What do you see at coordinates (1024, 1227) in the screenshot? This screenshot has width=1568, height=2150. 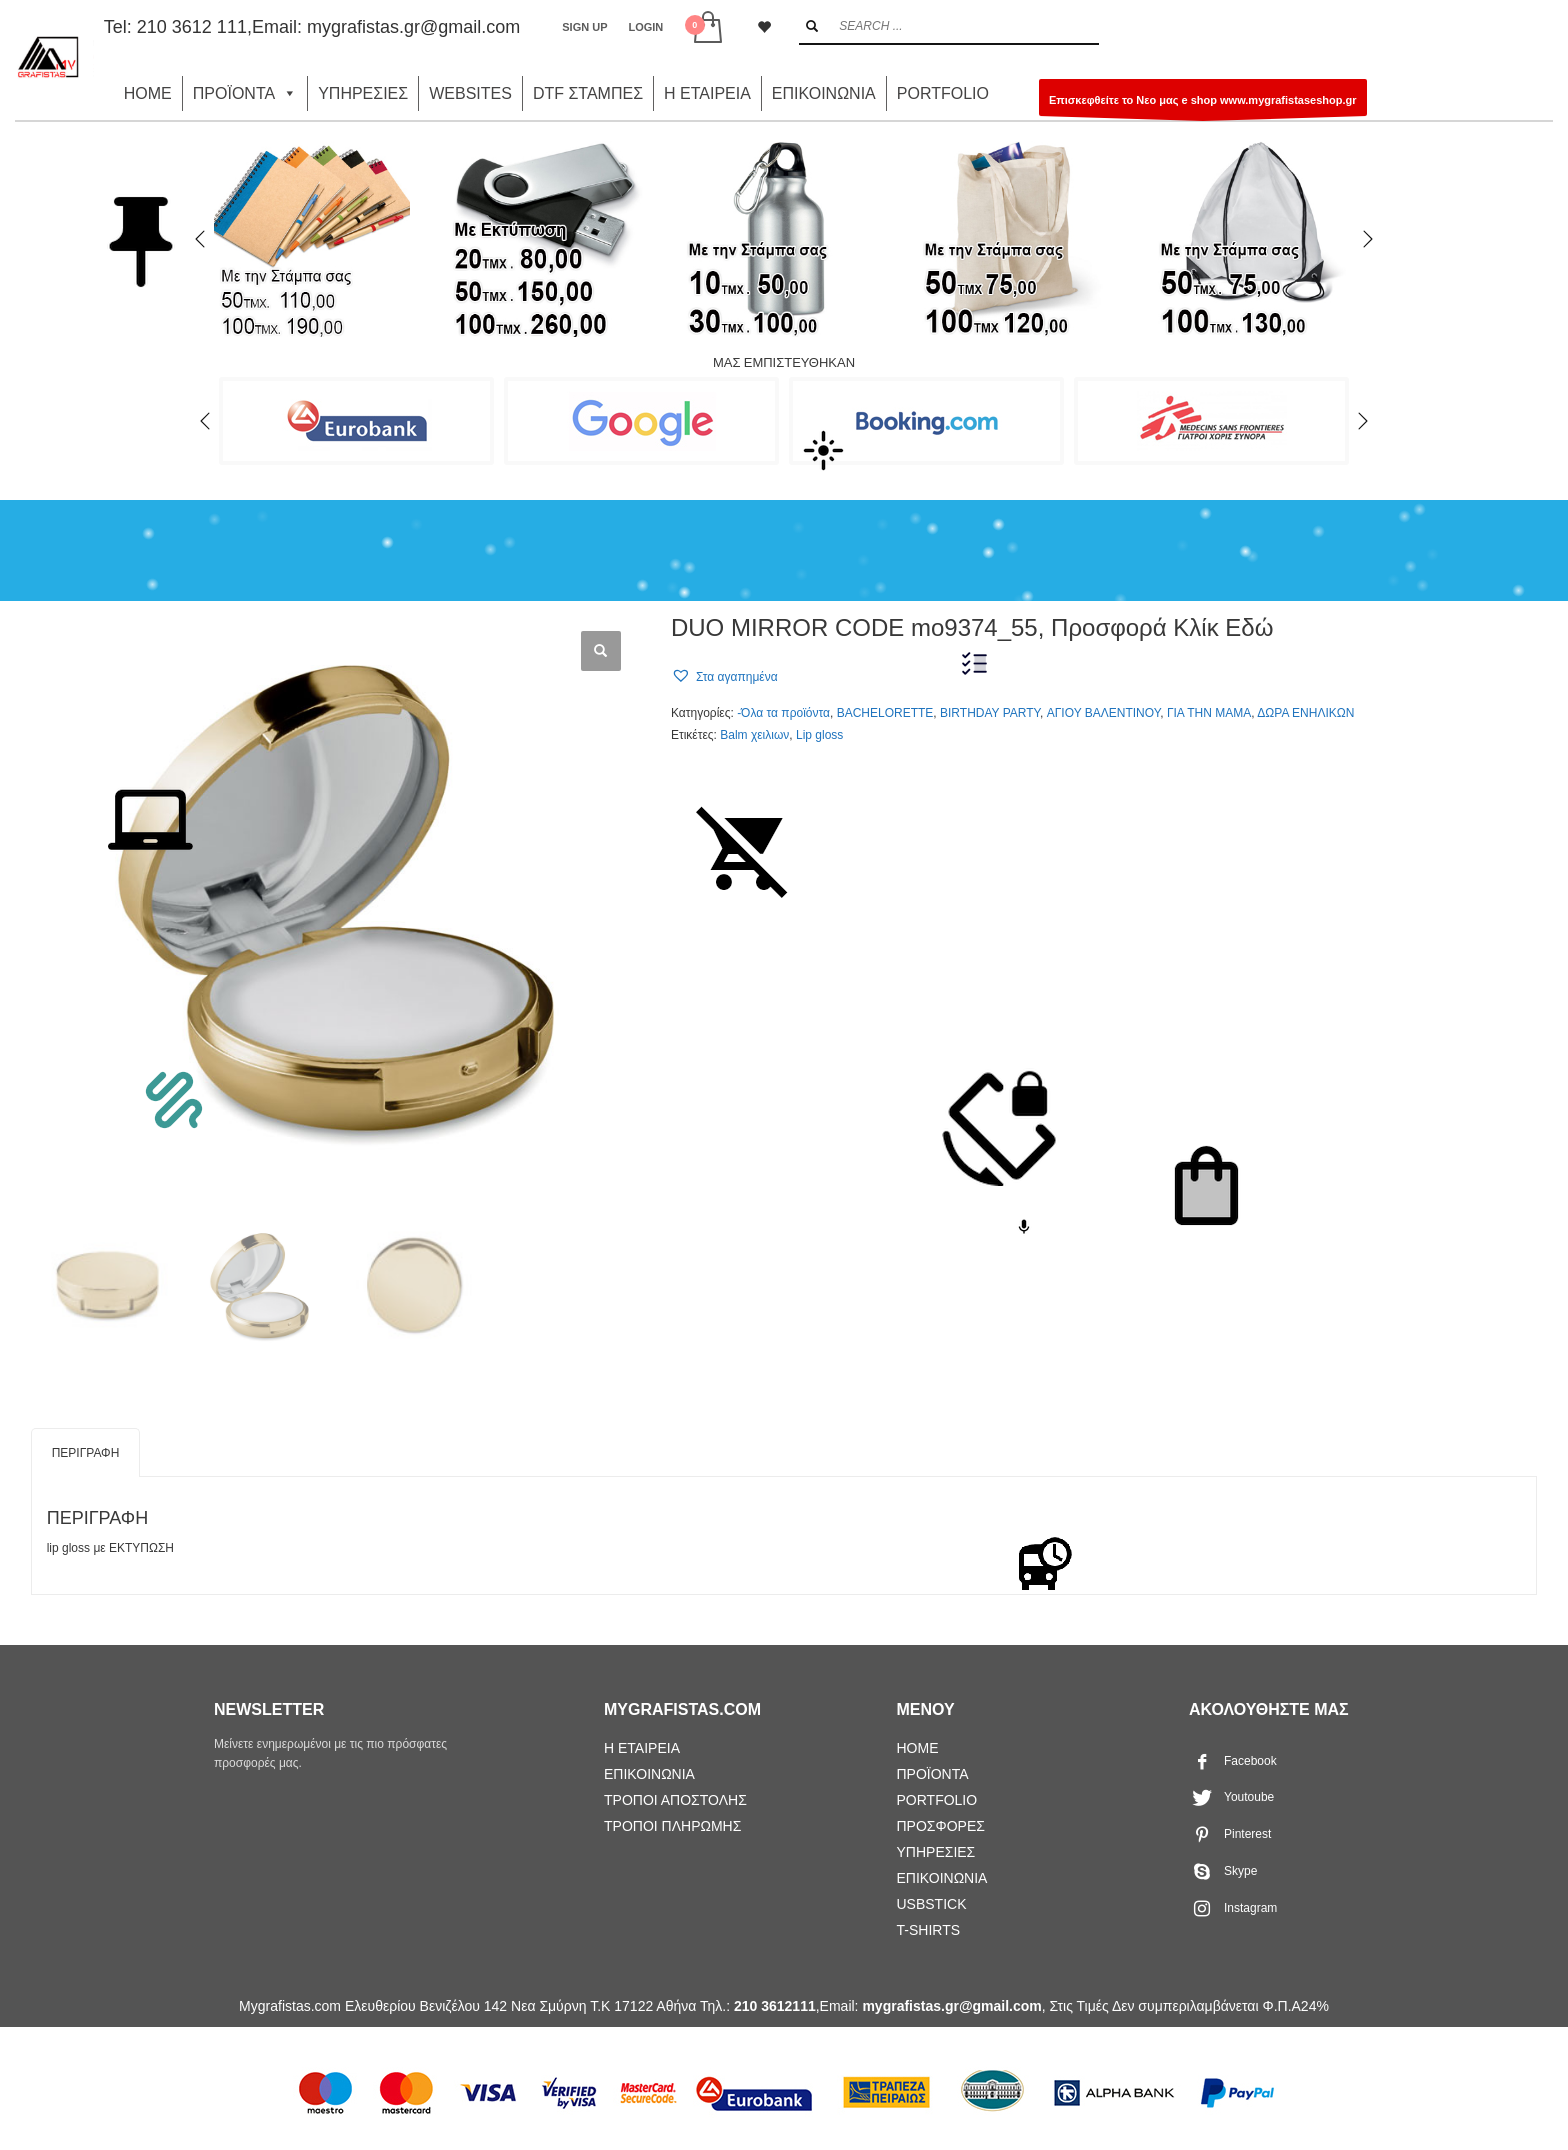 I see `tap to start voice recording` at bounding box center [1024, 1227].